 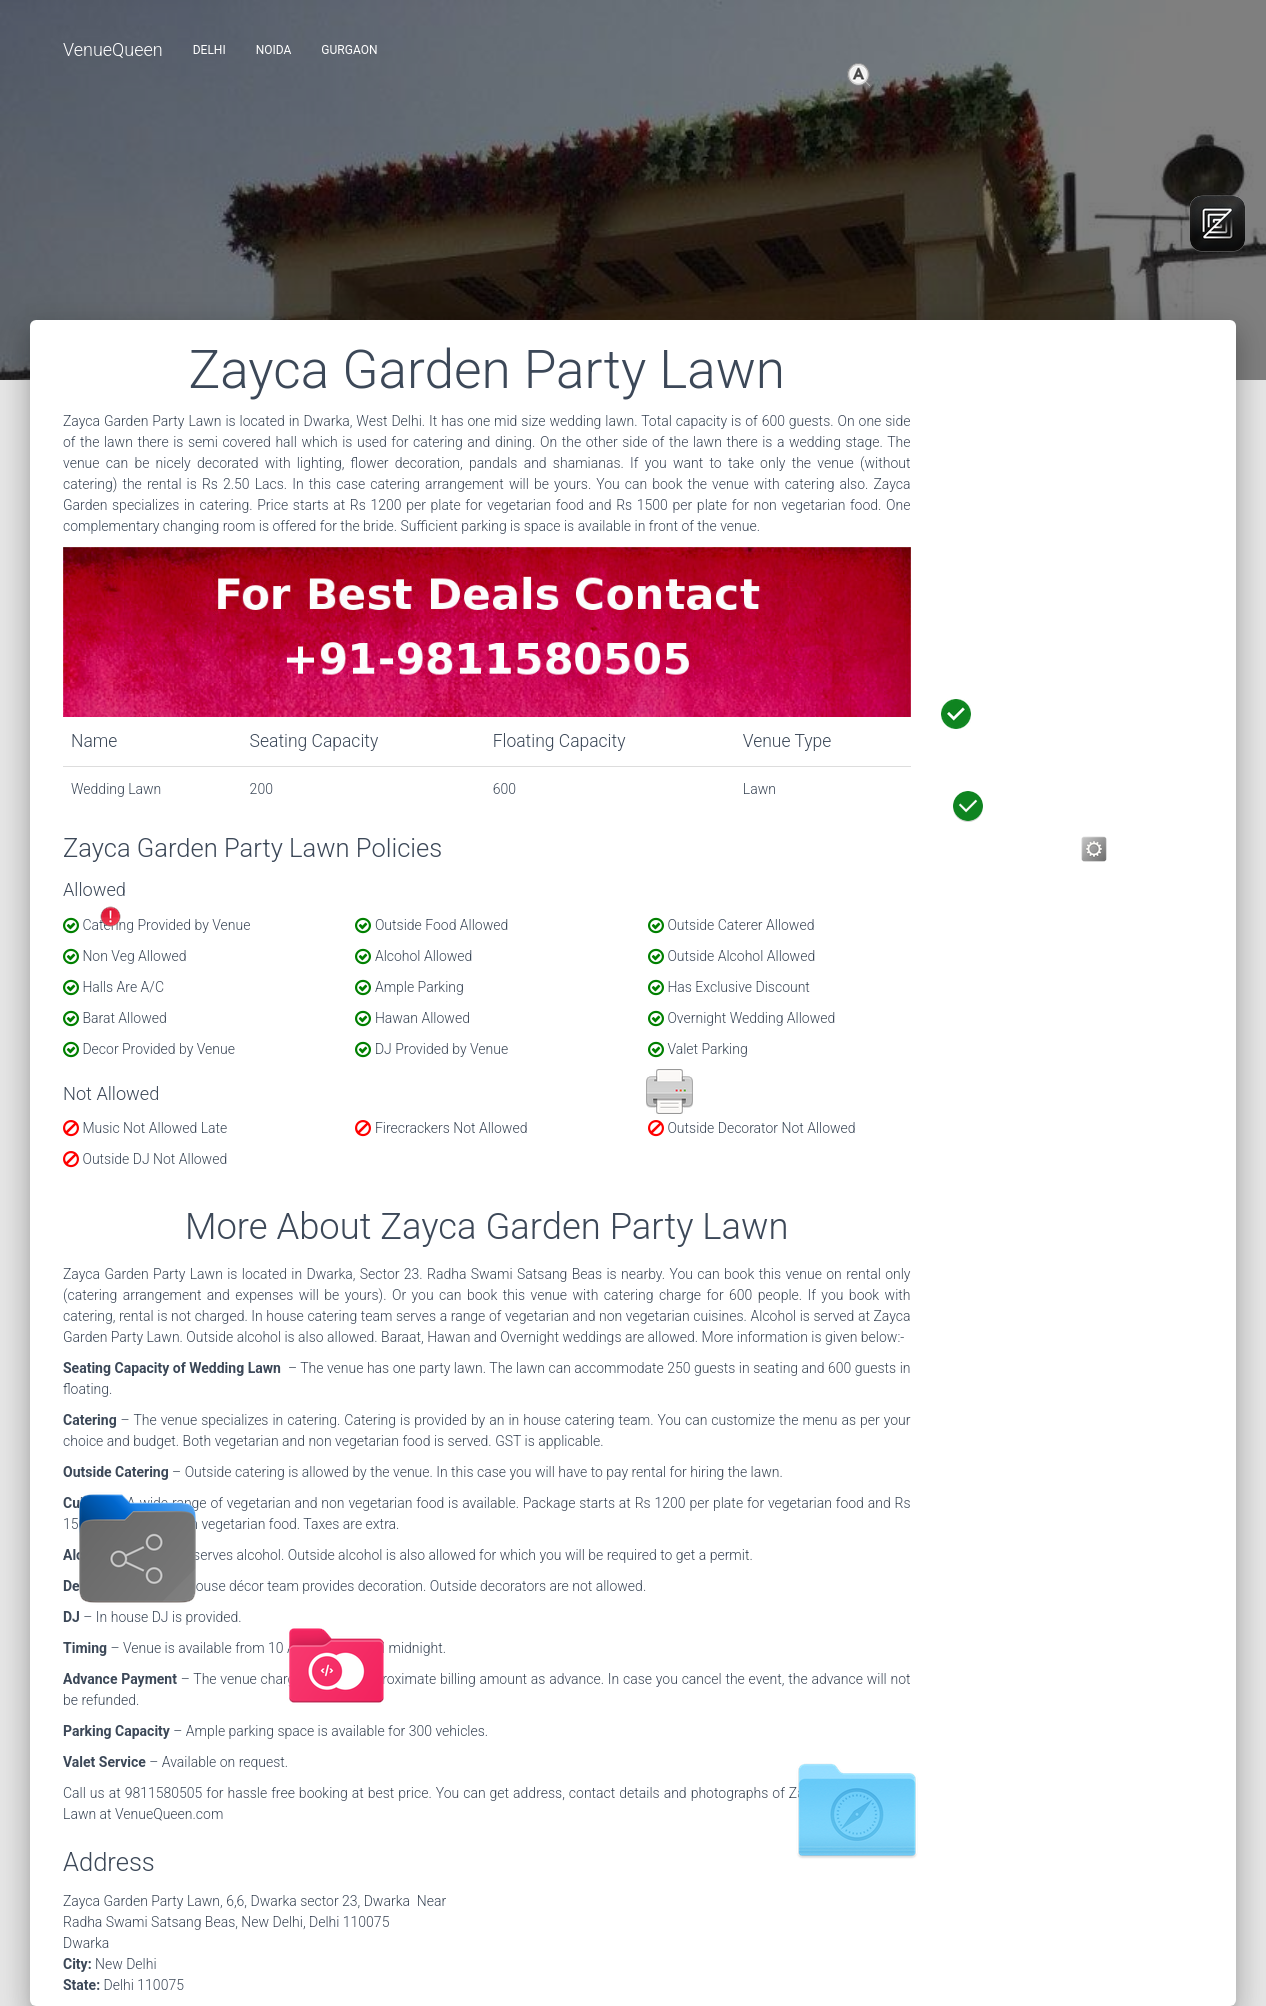 I want to click on indicates file sync completed successfully, so click(x=968, y=806).